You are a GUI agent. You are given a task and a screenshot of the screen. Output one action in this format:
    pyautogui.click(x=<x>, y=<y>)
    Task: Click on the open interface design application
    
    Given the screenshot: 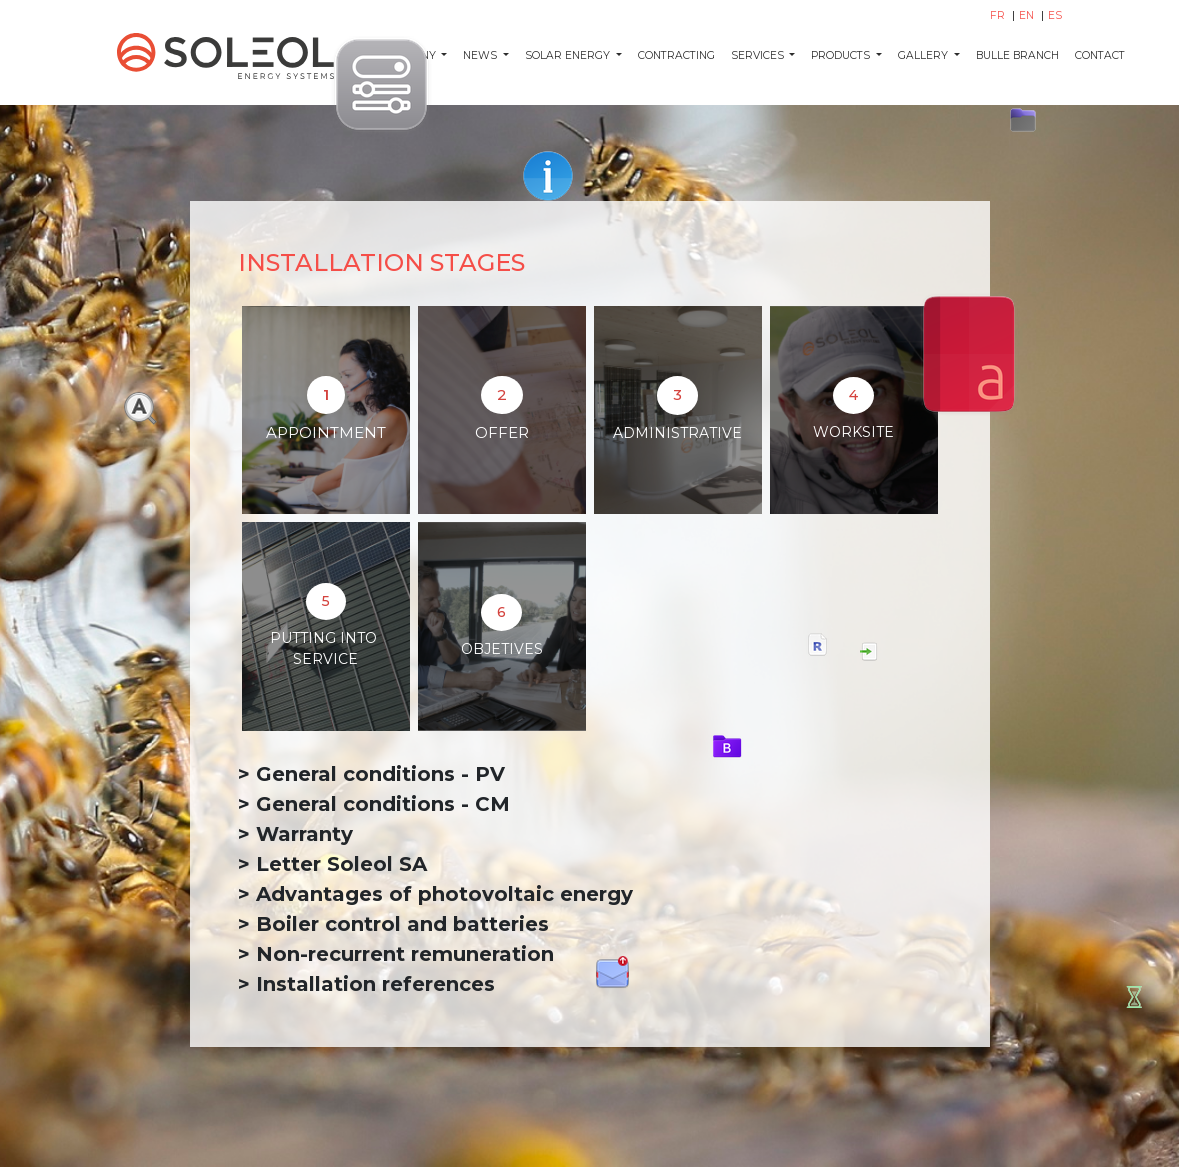 What is the action you would take?
    pyautogui.click(x=381, y=84)
    